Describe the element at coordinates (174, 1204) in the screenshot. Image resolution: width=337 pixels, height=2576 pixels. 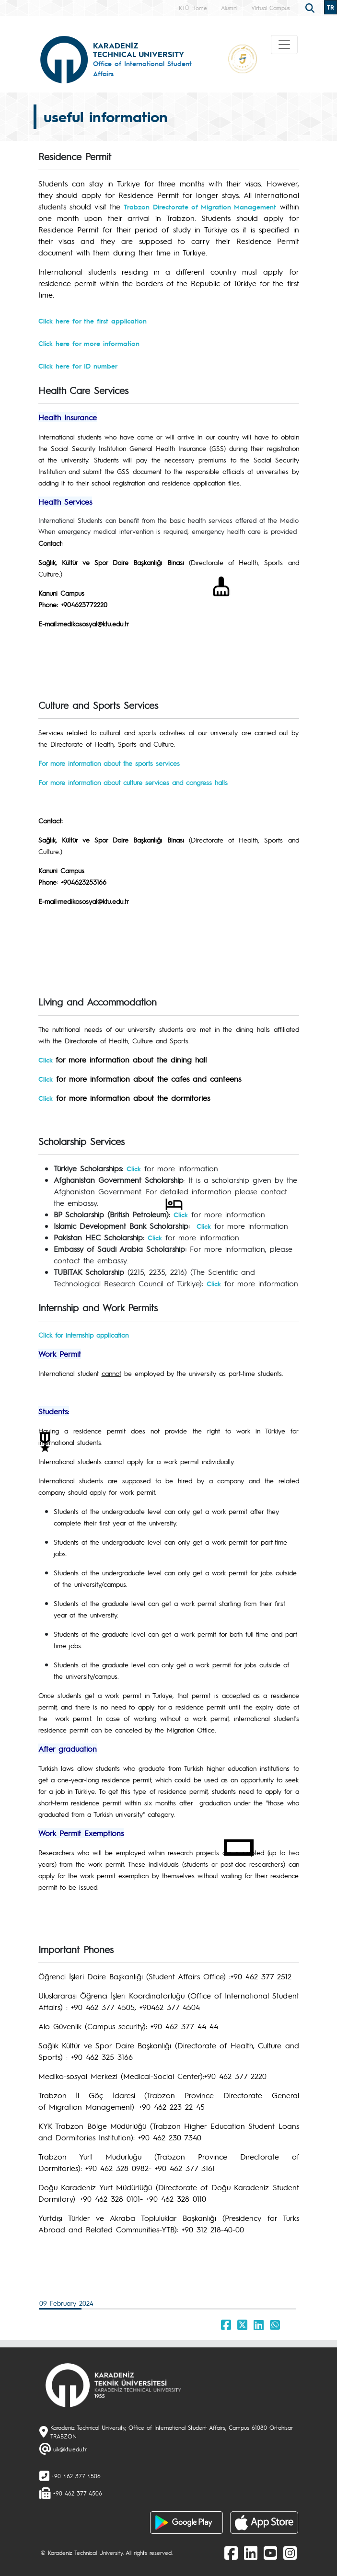
I see `find nearby hotels or accommodation` at that location.